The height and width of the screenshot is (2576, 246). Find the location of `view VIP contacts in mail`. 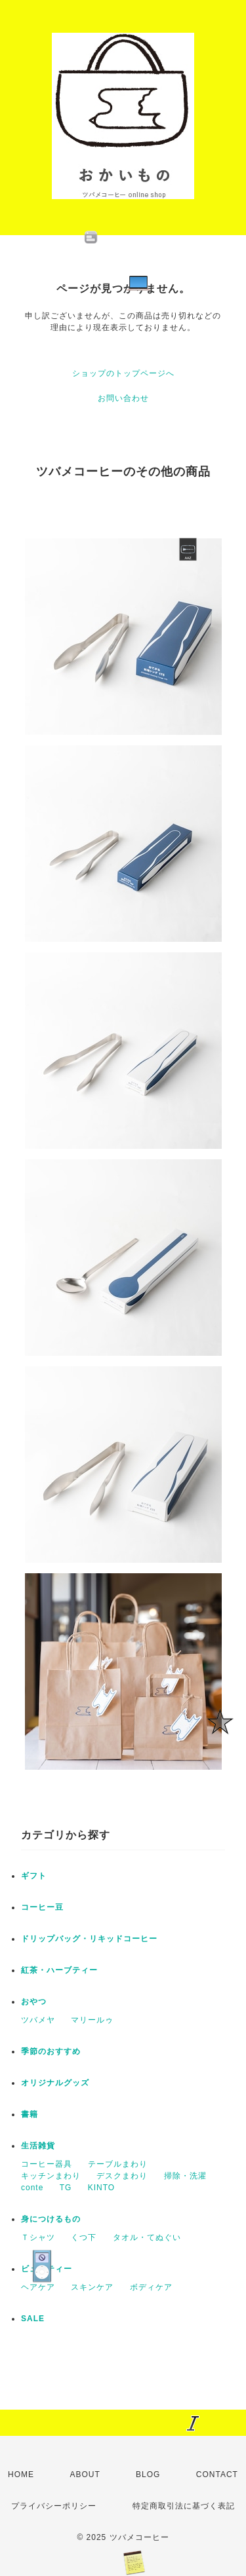

view VIP contacts in mail is located at coordinates (220, 1721).